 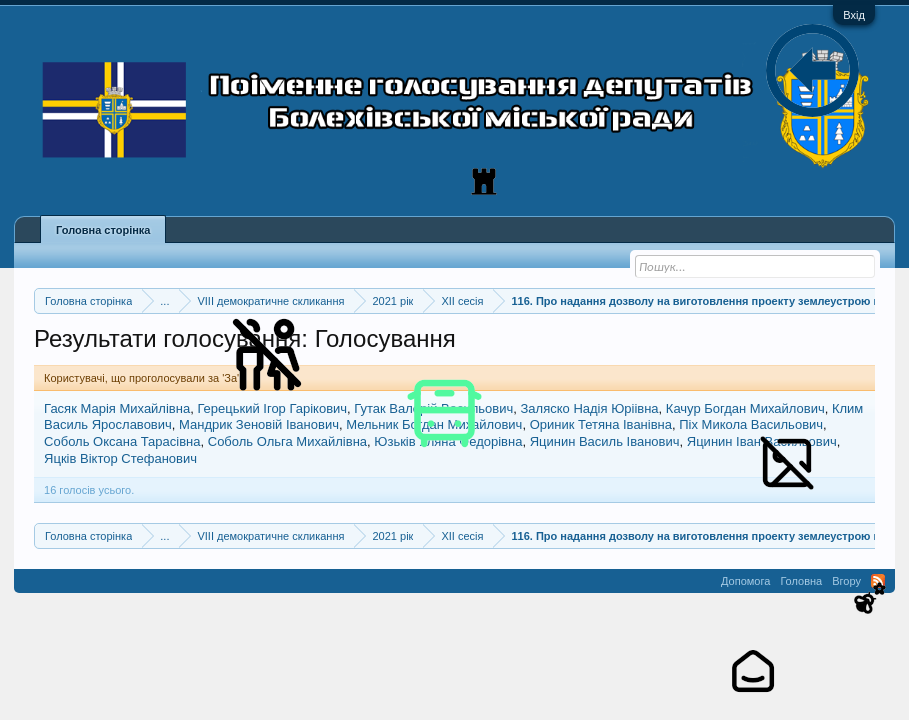 I want to click on access nature or outdoor-themed emoji, so click(x=870, y=598).